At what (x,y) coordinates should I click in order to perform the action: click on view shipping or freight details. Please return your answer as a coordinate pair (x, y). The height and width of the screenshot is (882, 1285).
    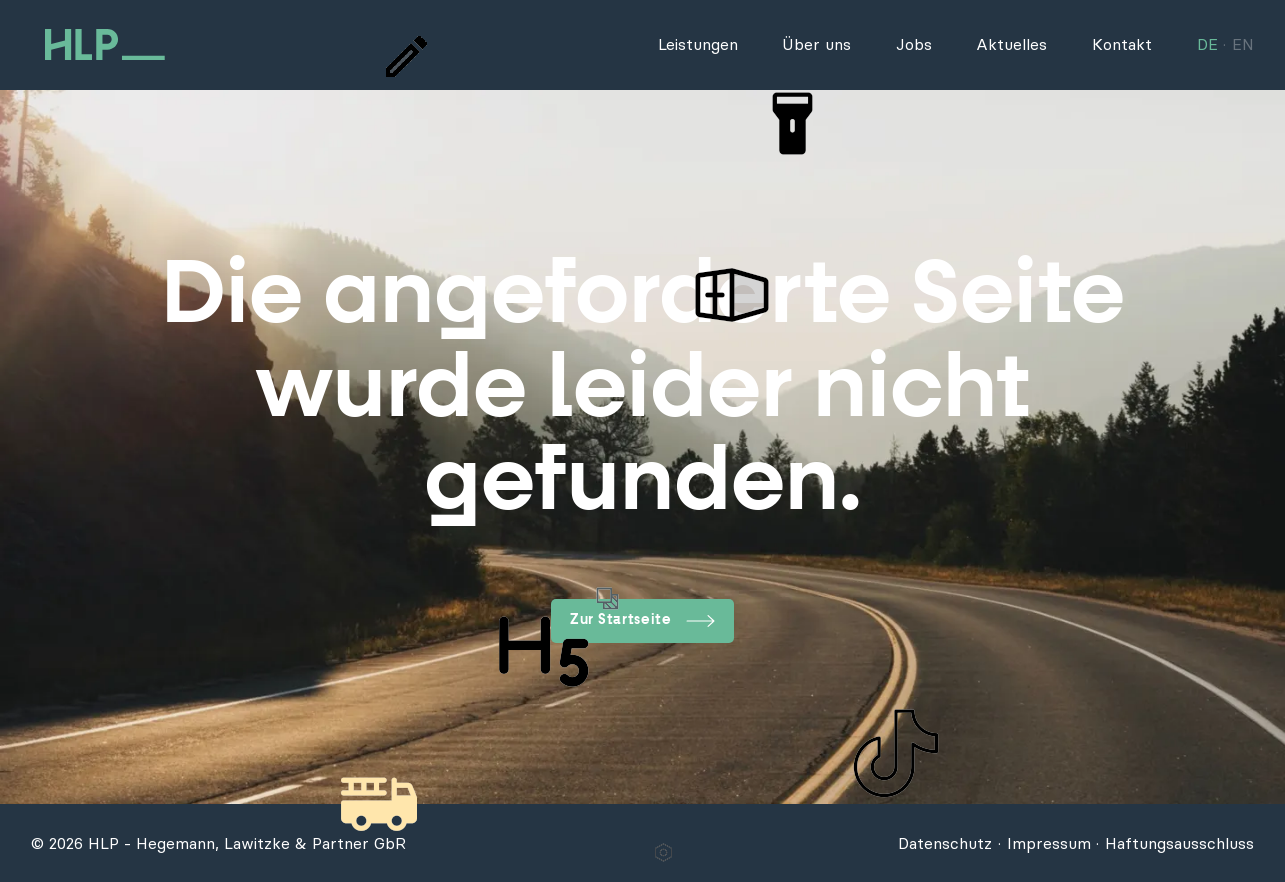
    Looking at the image, I should click on (732, 295).